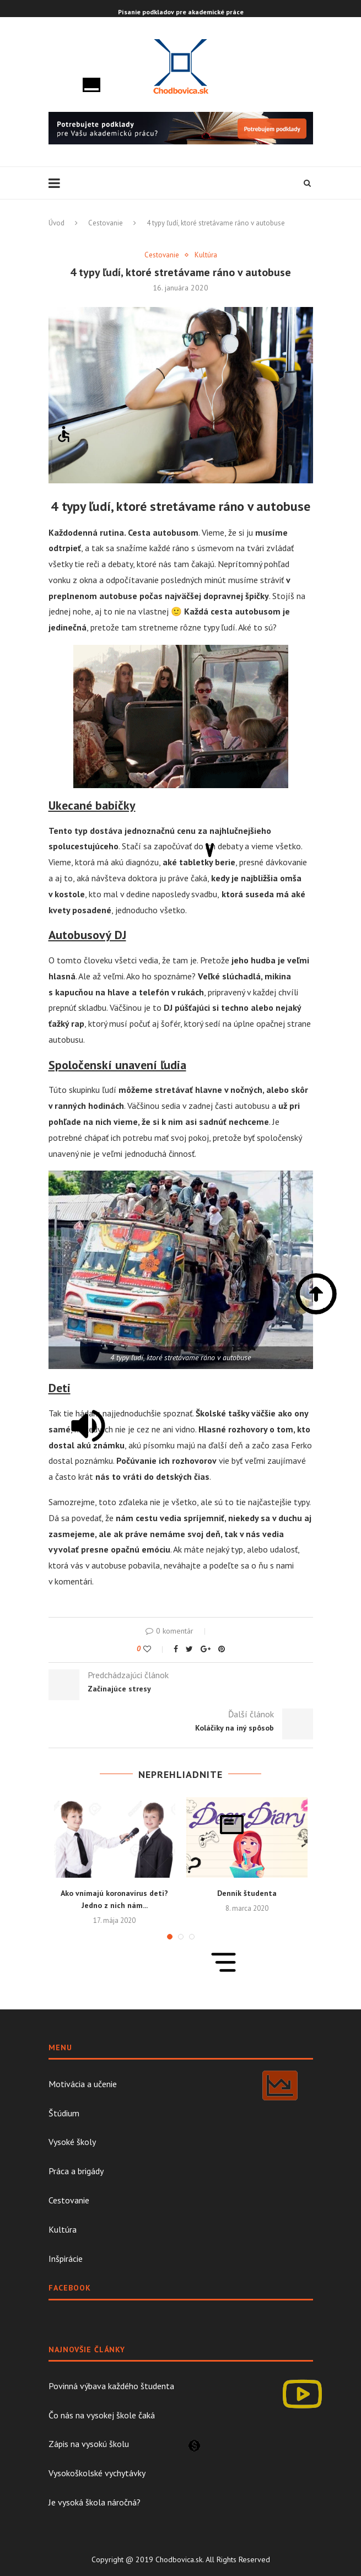  What do you see at coordinates (302, 2394) in the screenshot?
I see `open YouTube app` at bounding box center [302, 2394].